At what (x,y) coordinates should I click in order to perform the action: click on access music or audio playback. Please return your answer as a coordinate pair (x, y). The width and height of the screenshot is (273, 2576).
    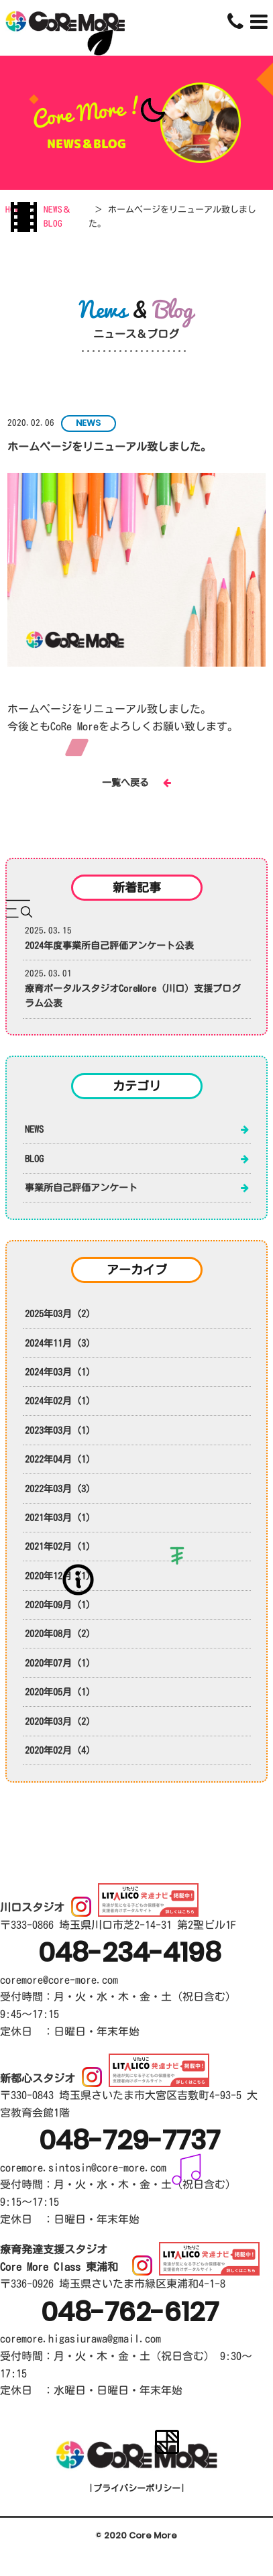
    Looking at the image, I should click on (188, 2170).